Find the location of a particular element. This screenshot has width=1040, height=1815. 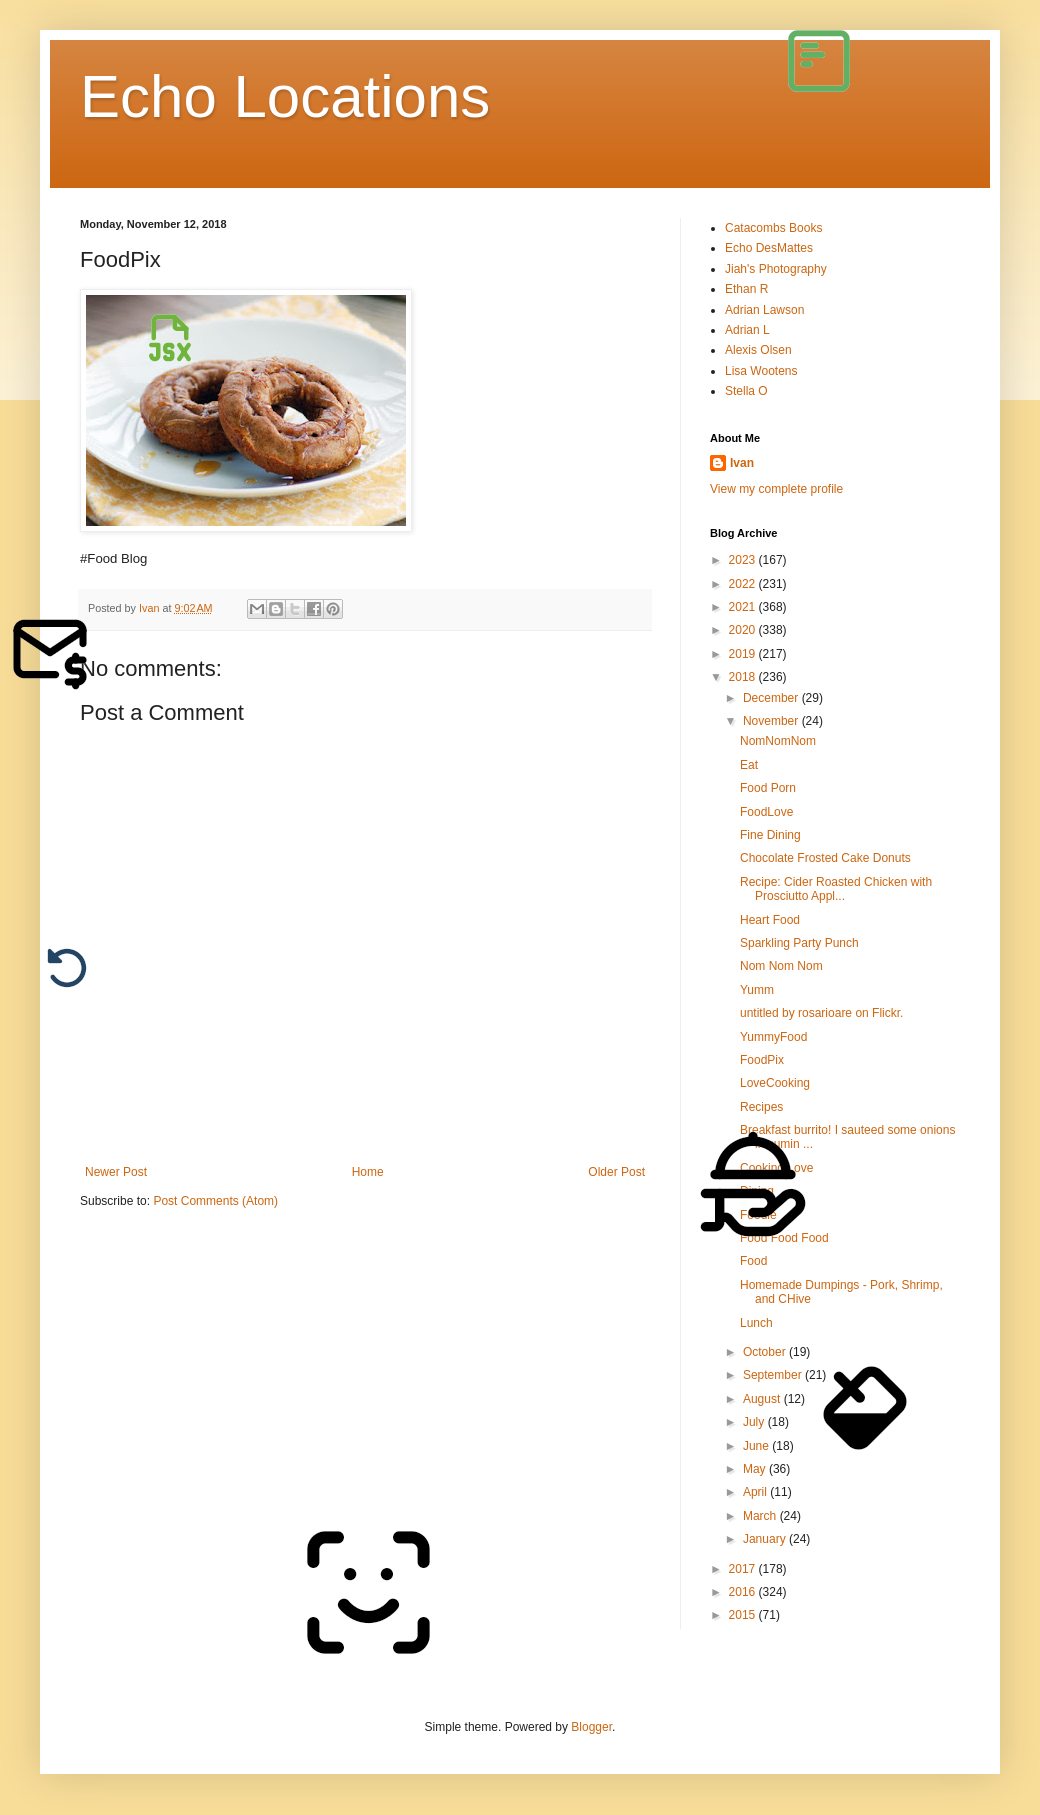

view payment or invoice emails is located at coordinates (50, 649).